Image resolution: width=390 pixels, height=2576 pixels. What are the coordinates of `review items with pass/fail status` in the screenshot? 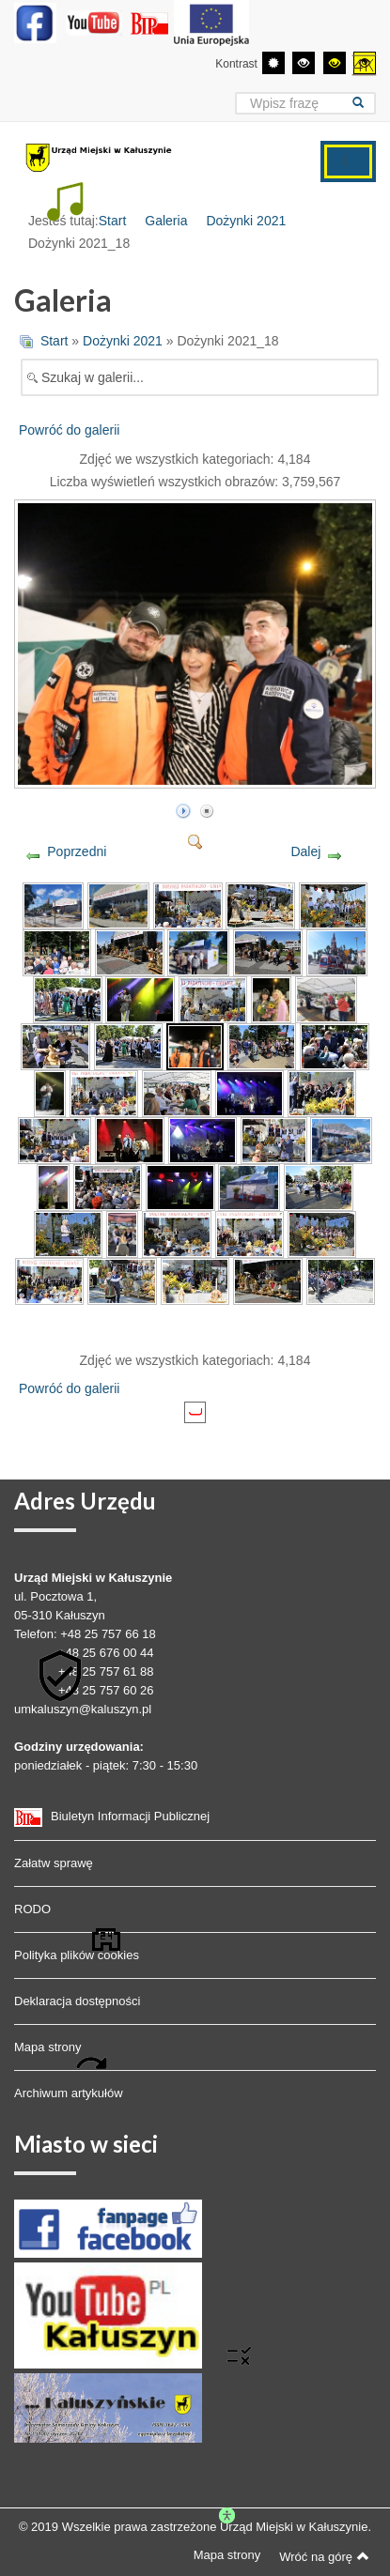 It's located at (239, 2355).